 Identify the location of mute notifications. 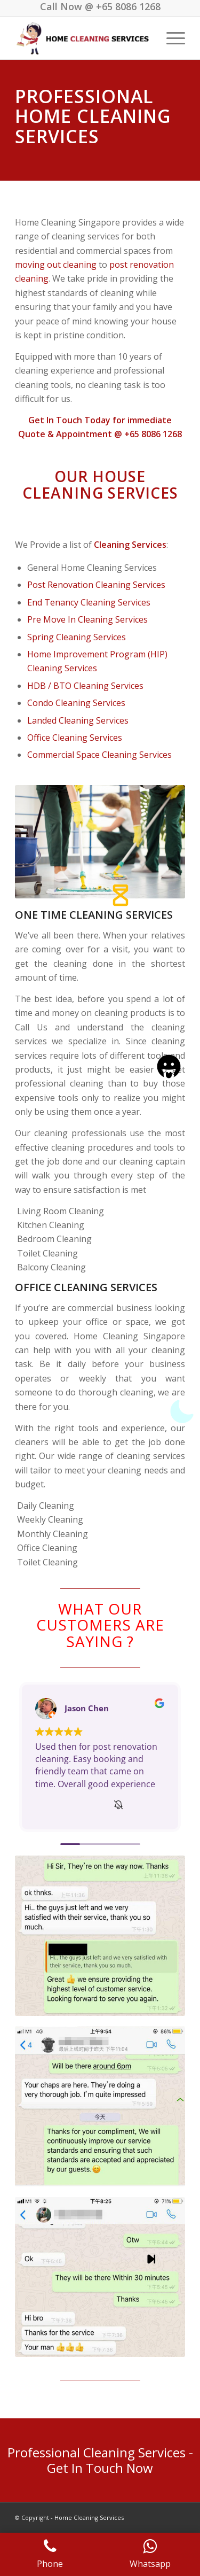
(118, 1805).